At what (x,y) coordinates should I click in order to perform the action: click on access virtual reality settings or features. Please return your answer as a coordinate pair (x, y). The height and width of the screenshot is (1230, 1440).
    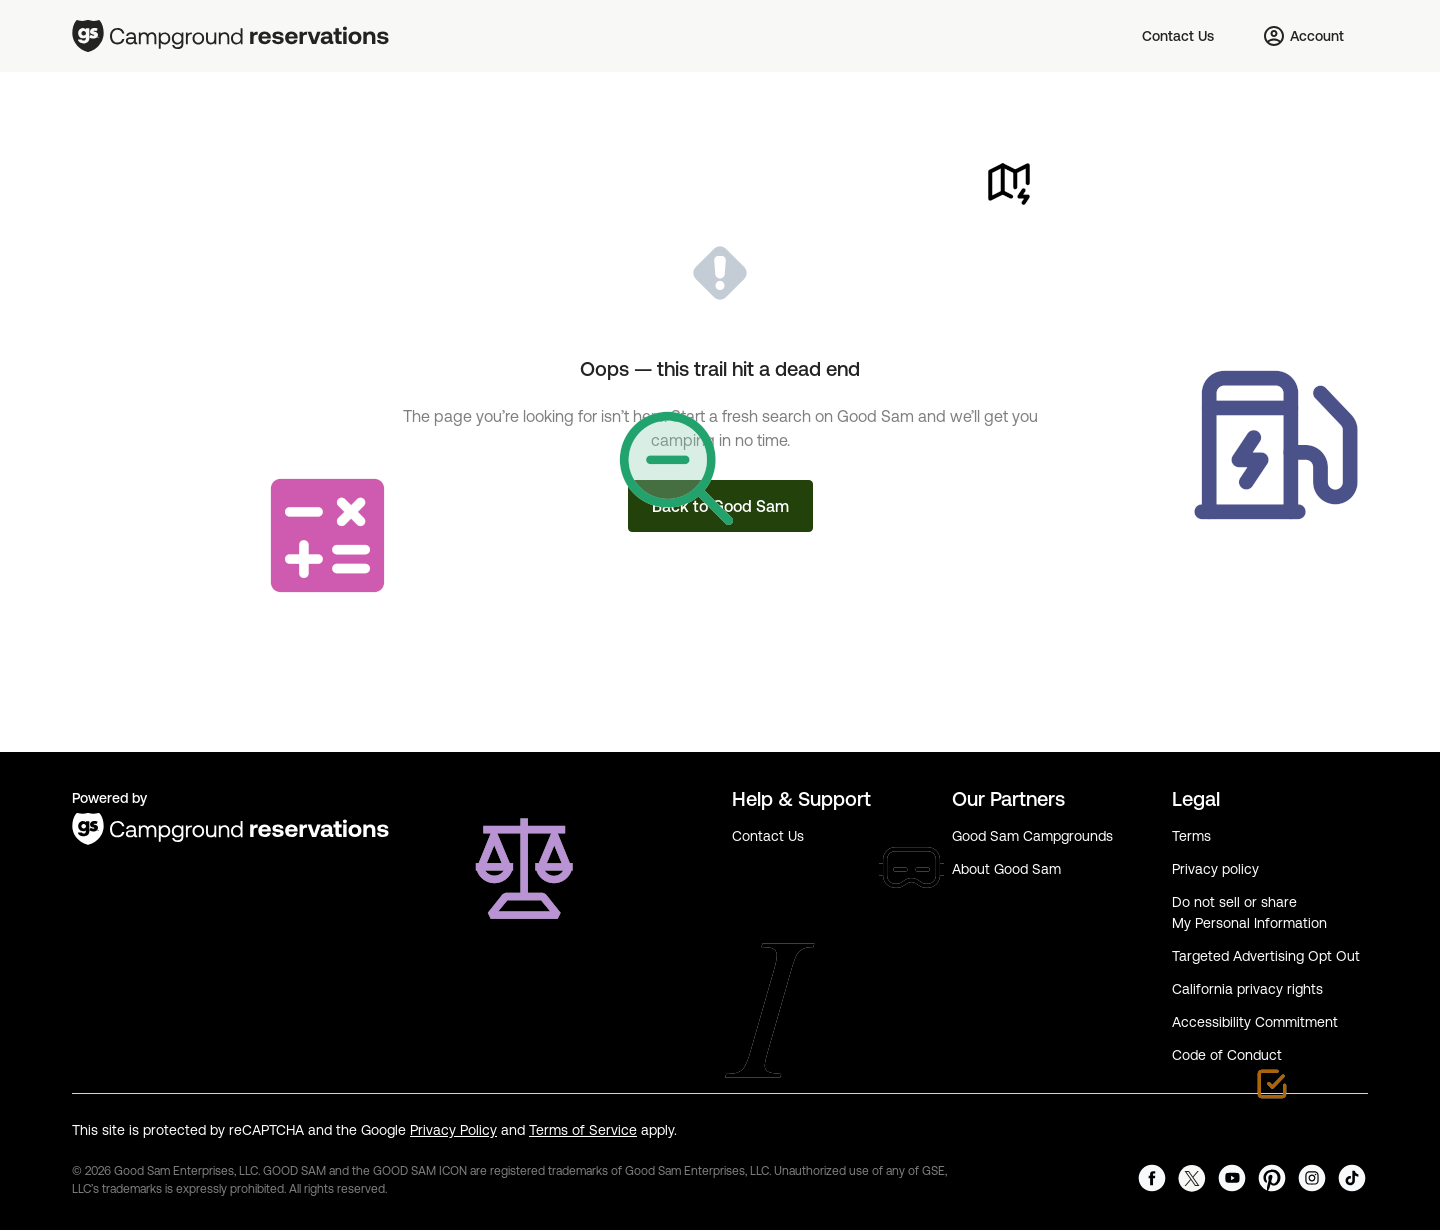
    Looking at the image, I should click on (911, 867).